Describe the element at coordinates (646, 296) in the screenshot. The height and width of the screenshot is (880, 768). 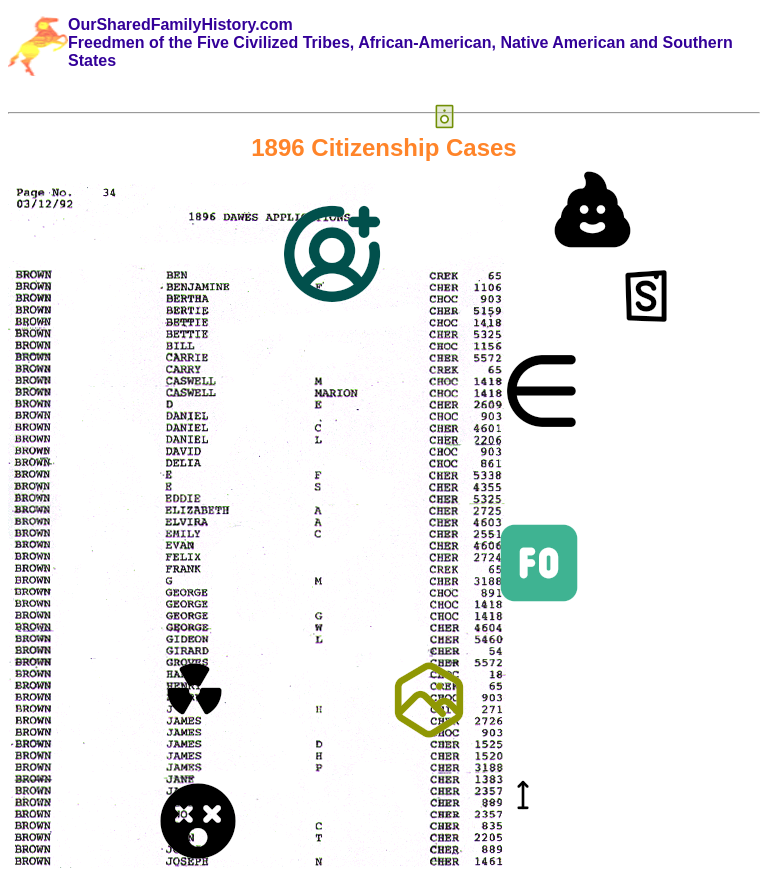
I see `open Storybook documentation` at that location.